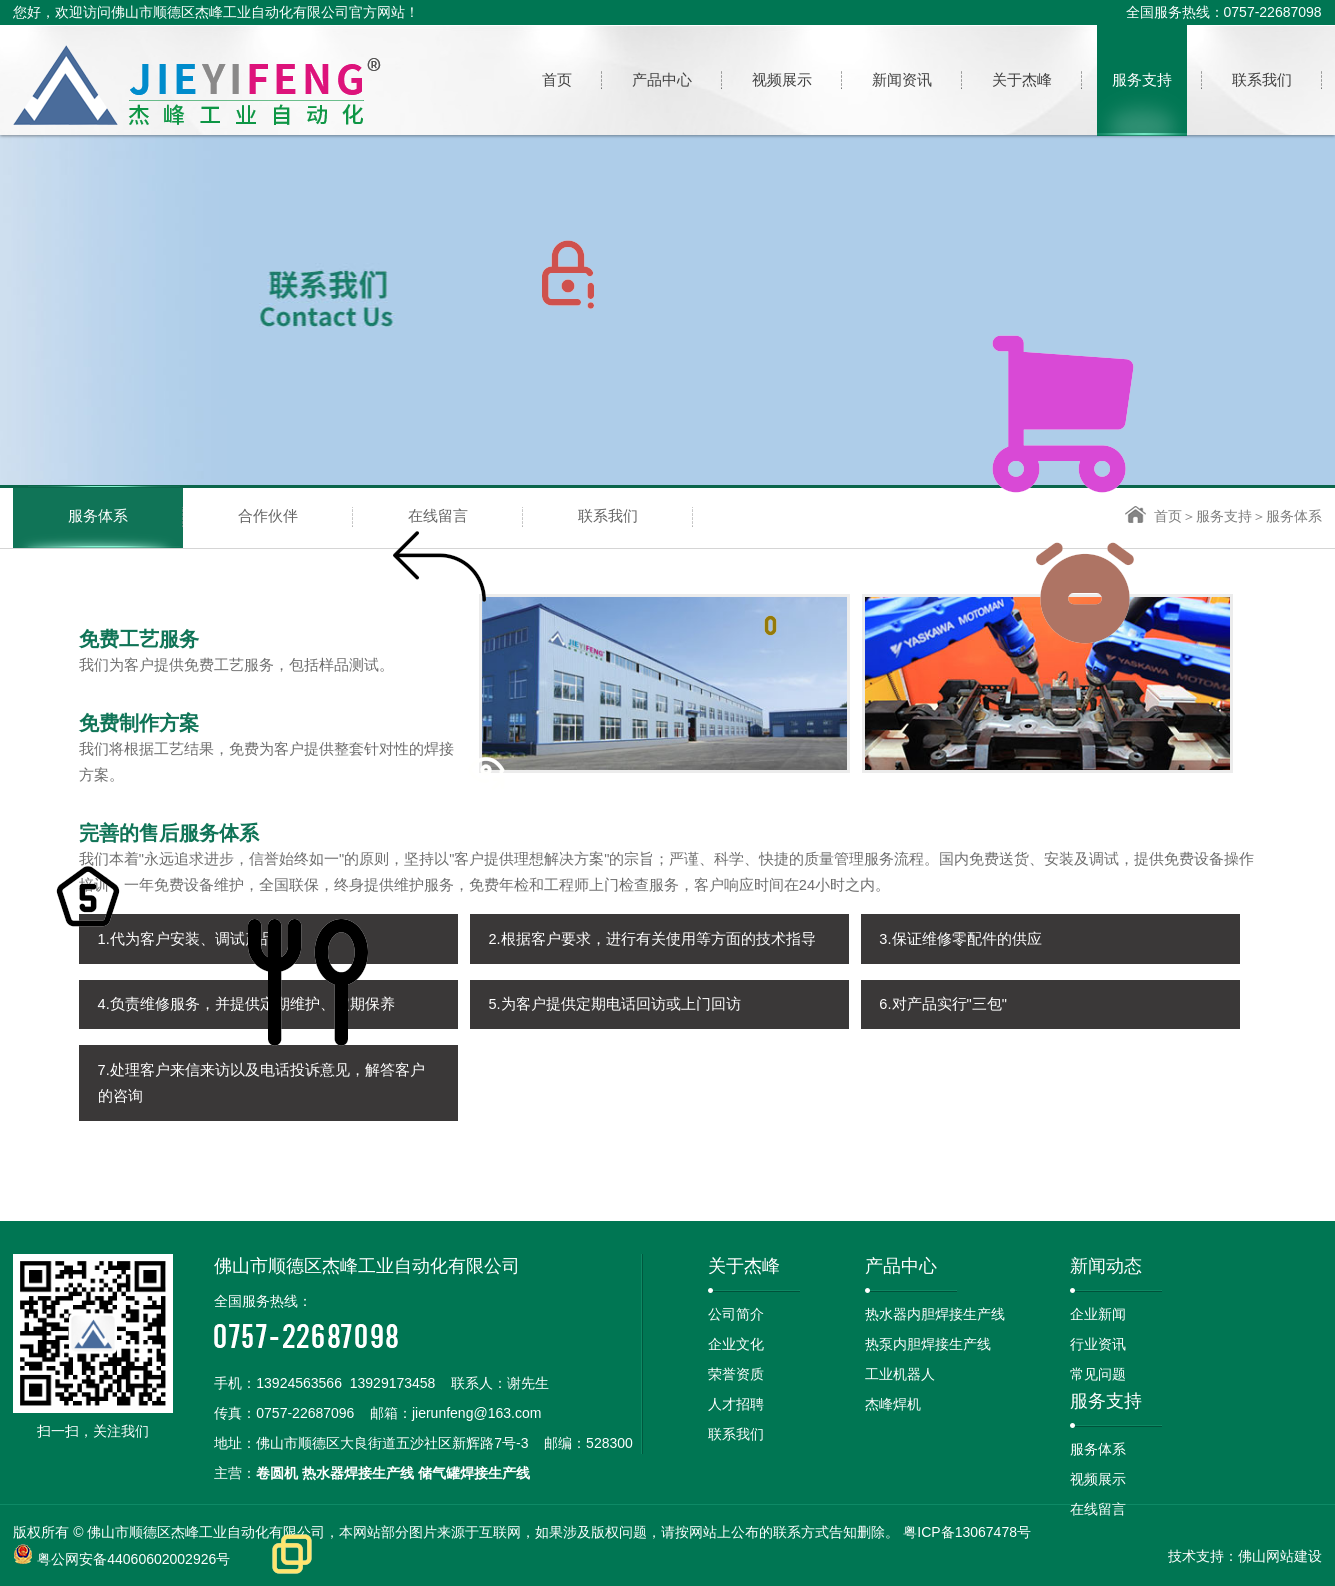  Describe the element at coordinates (486, 770) in the screenshot. I see `share what you're currently viewing` at that location.